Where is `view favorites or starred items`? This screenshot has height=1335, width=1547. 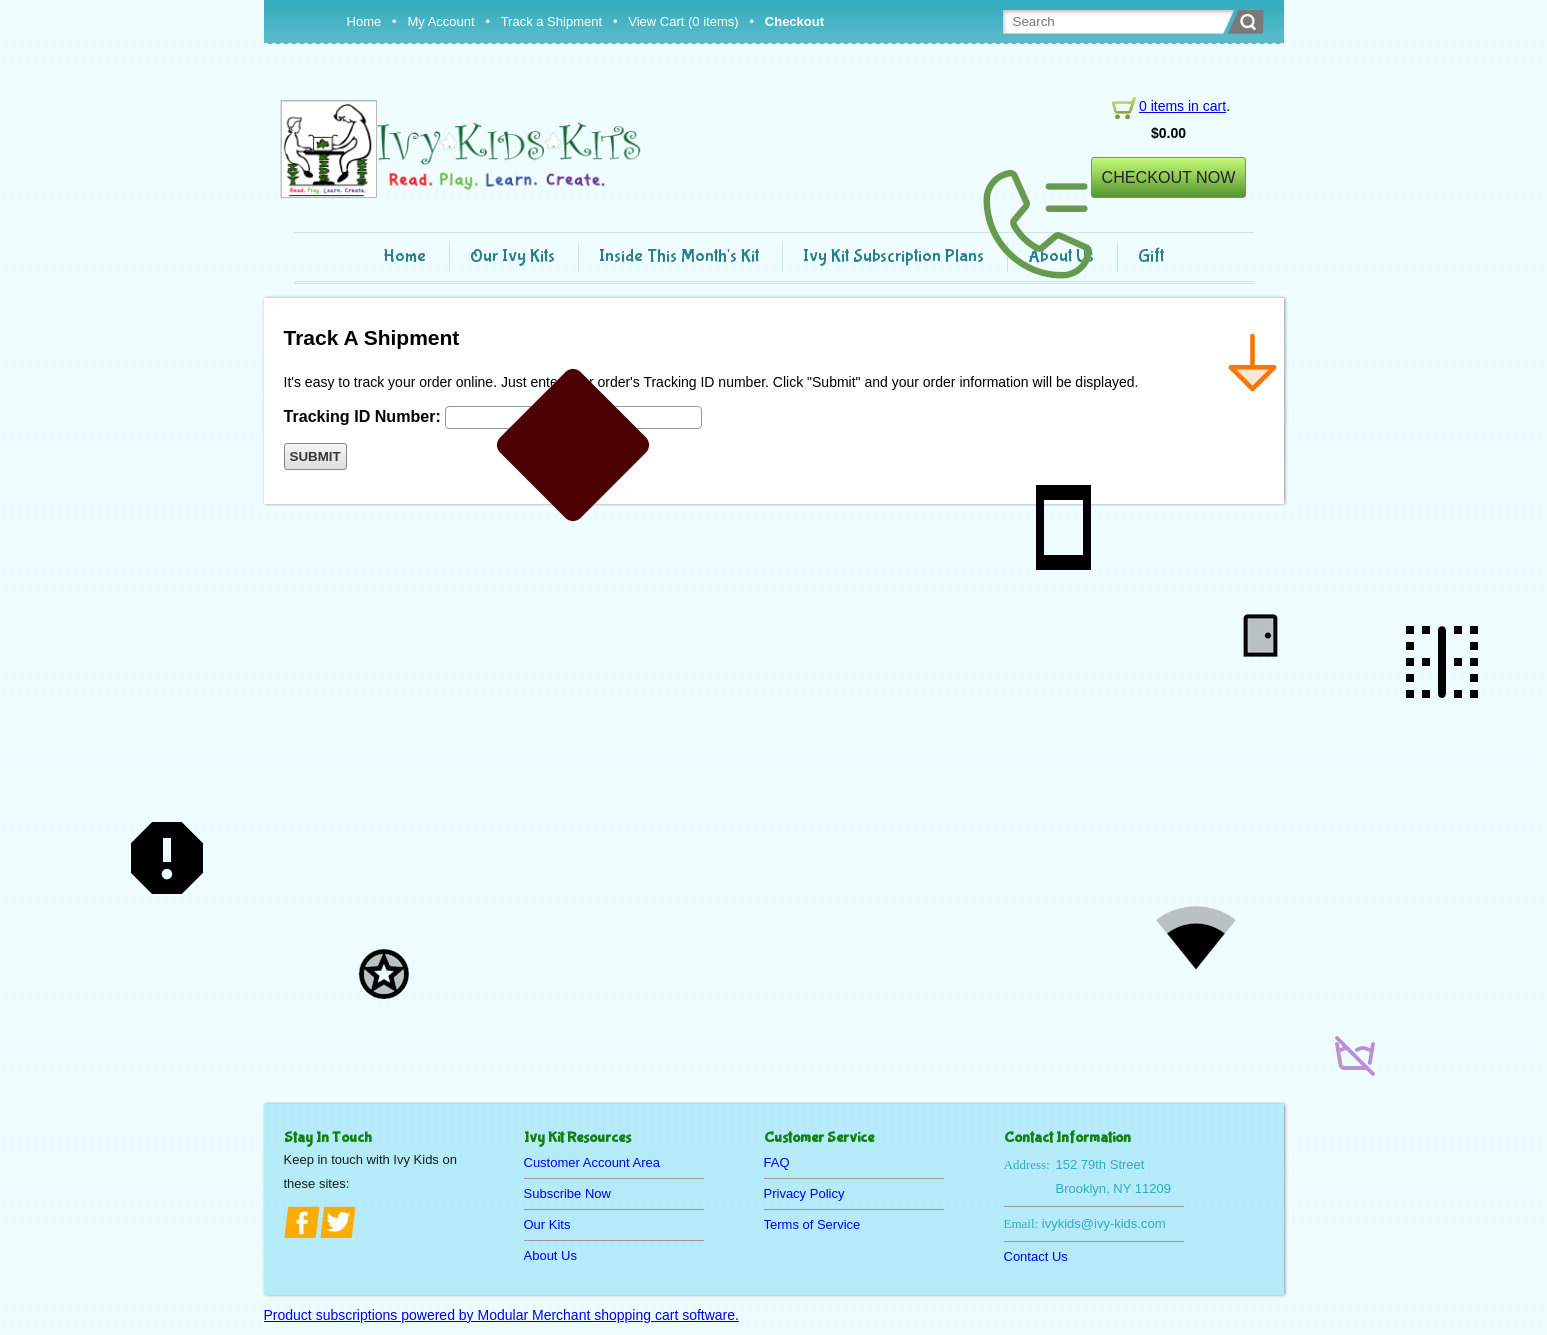 view favorites or starred items is located at coordinates (384, 974).